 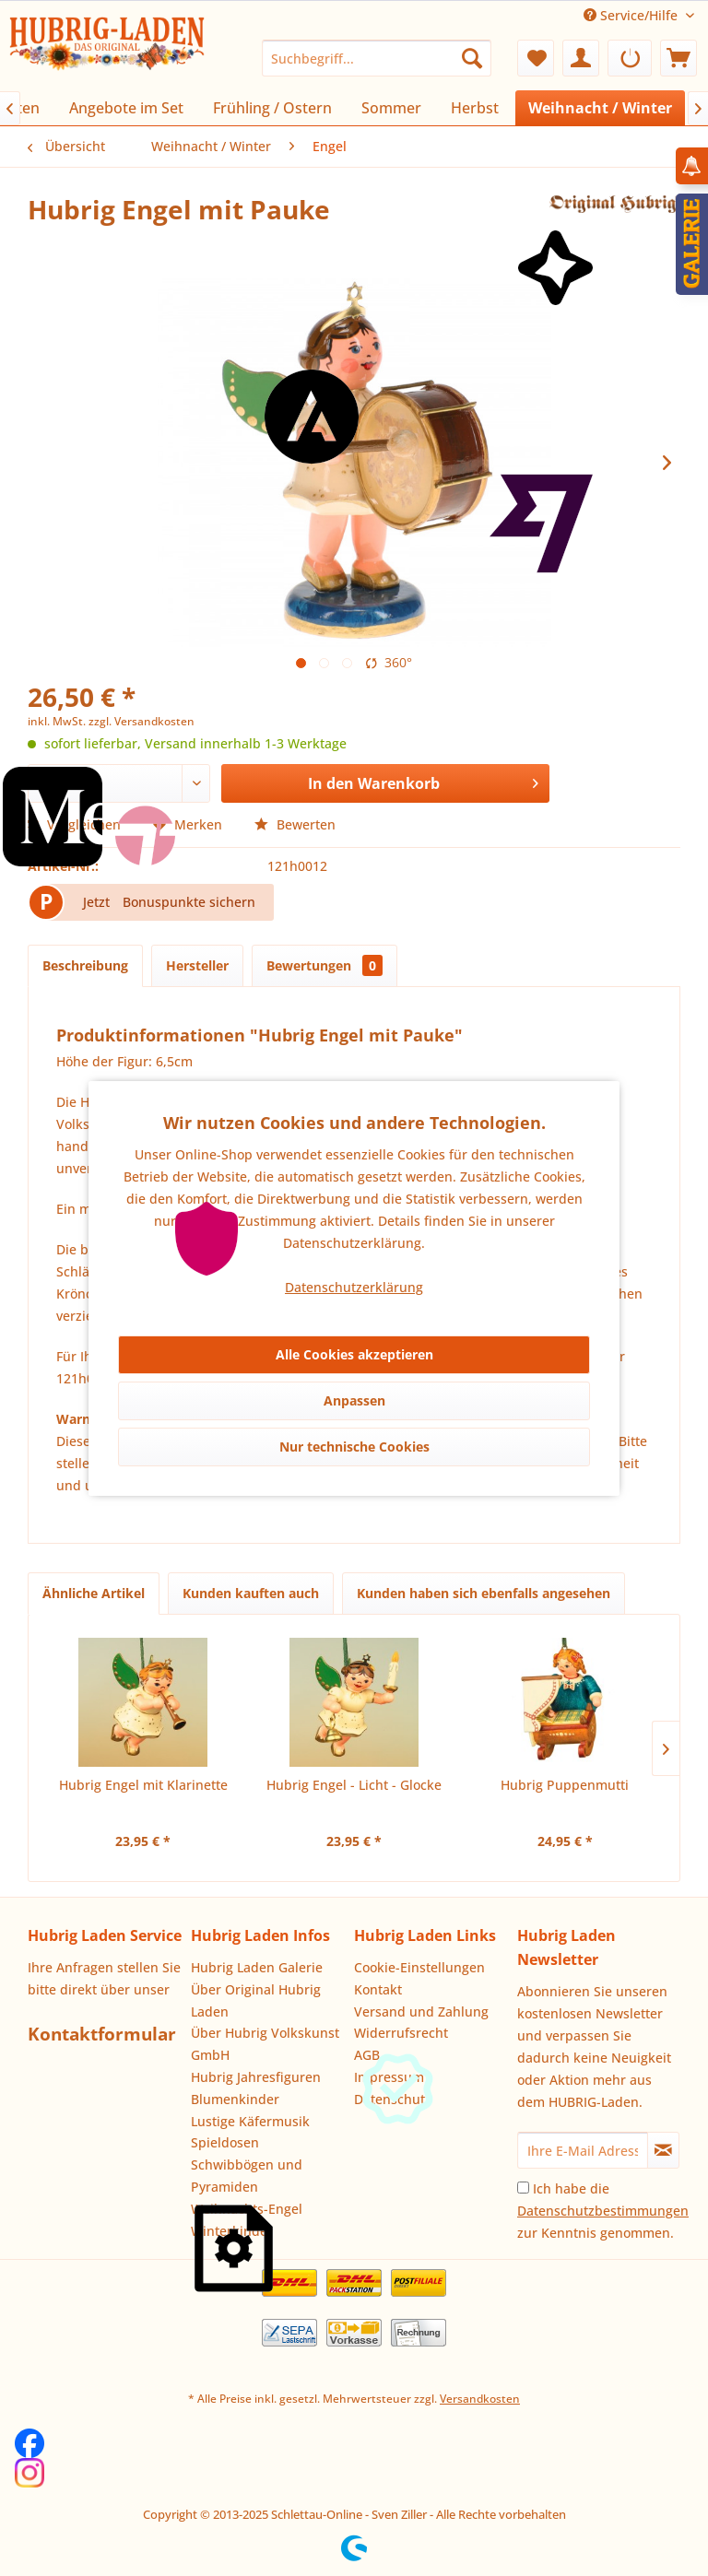 What do you see at coordinates (541, 523) in the screenshot?
I see `open the Wise money transfer app` at bounding box center [541, 523].